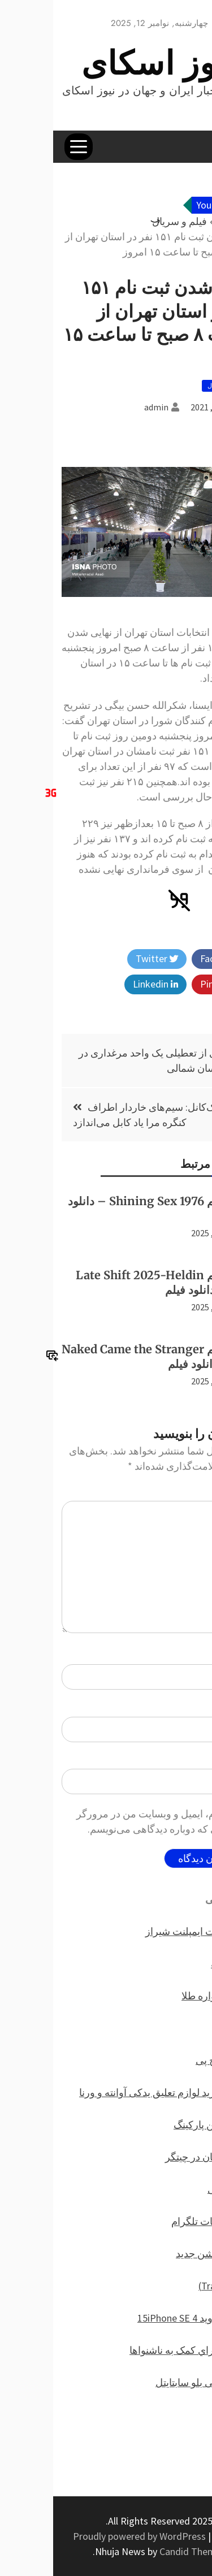 The image size is (212, 2576). I want to click on visit amazon website or app, so click(155, 221).